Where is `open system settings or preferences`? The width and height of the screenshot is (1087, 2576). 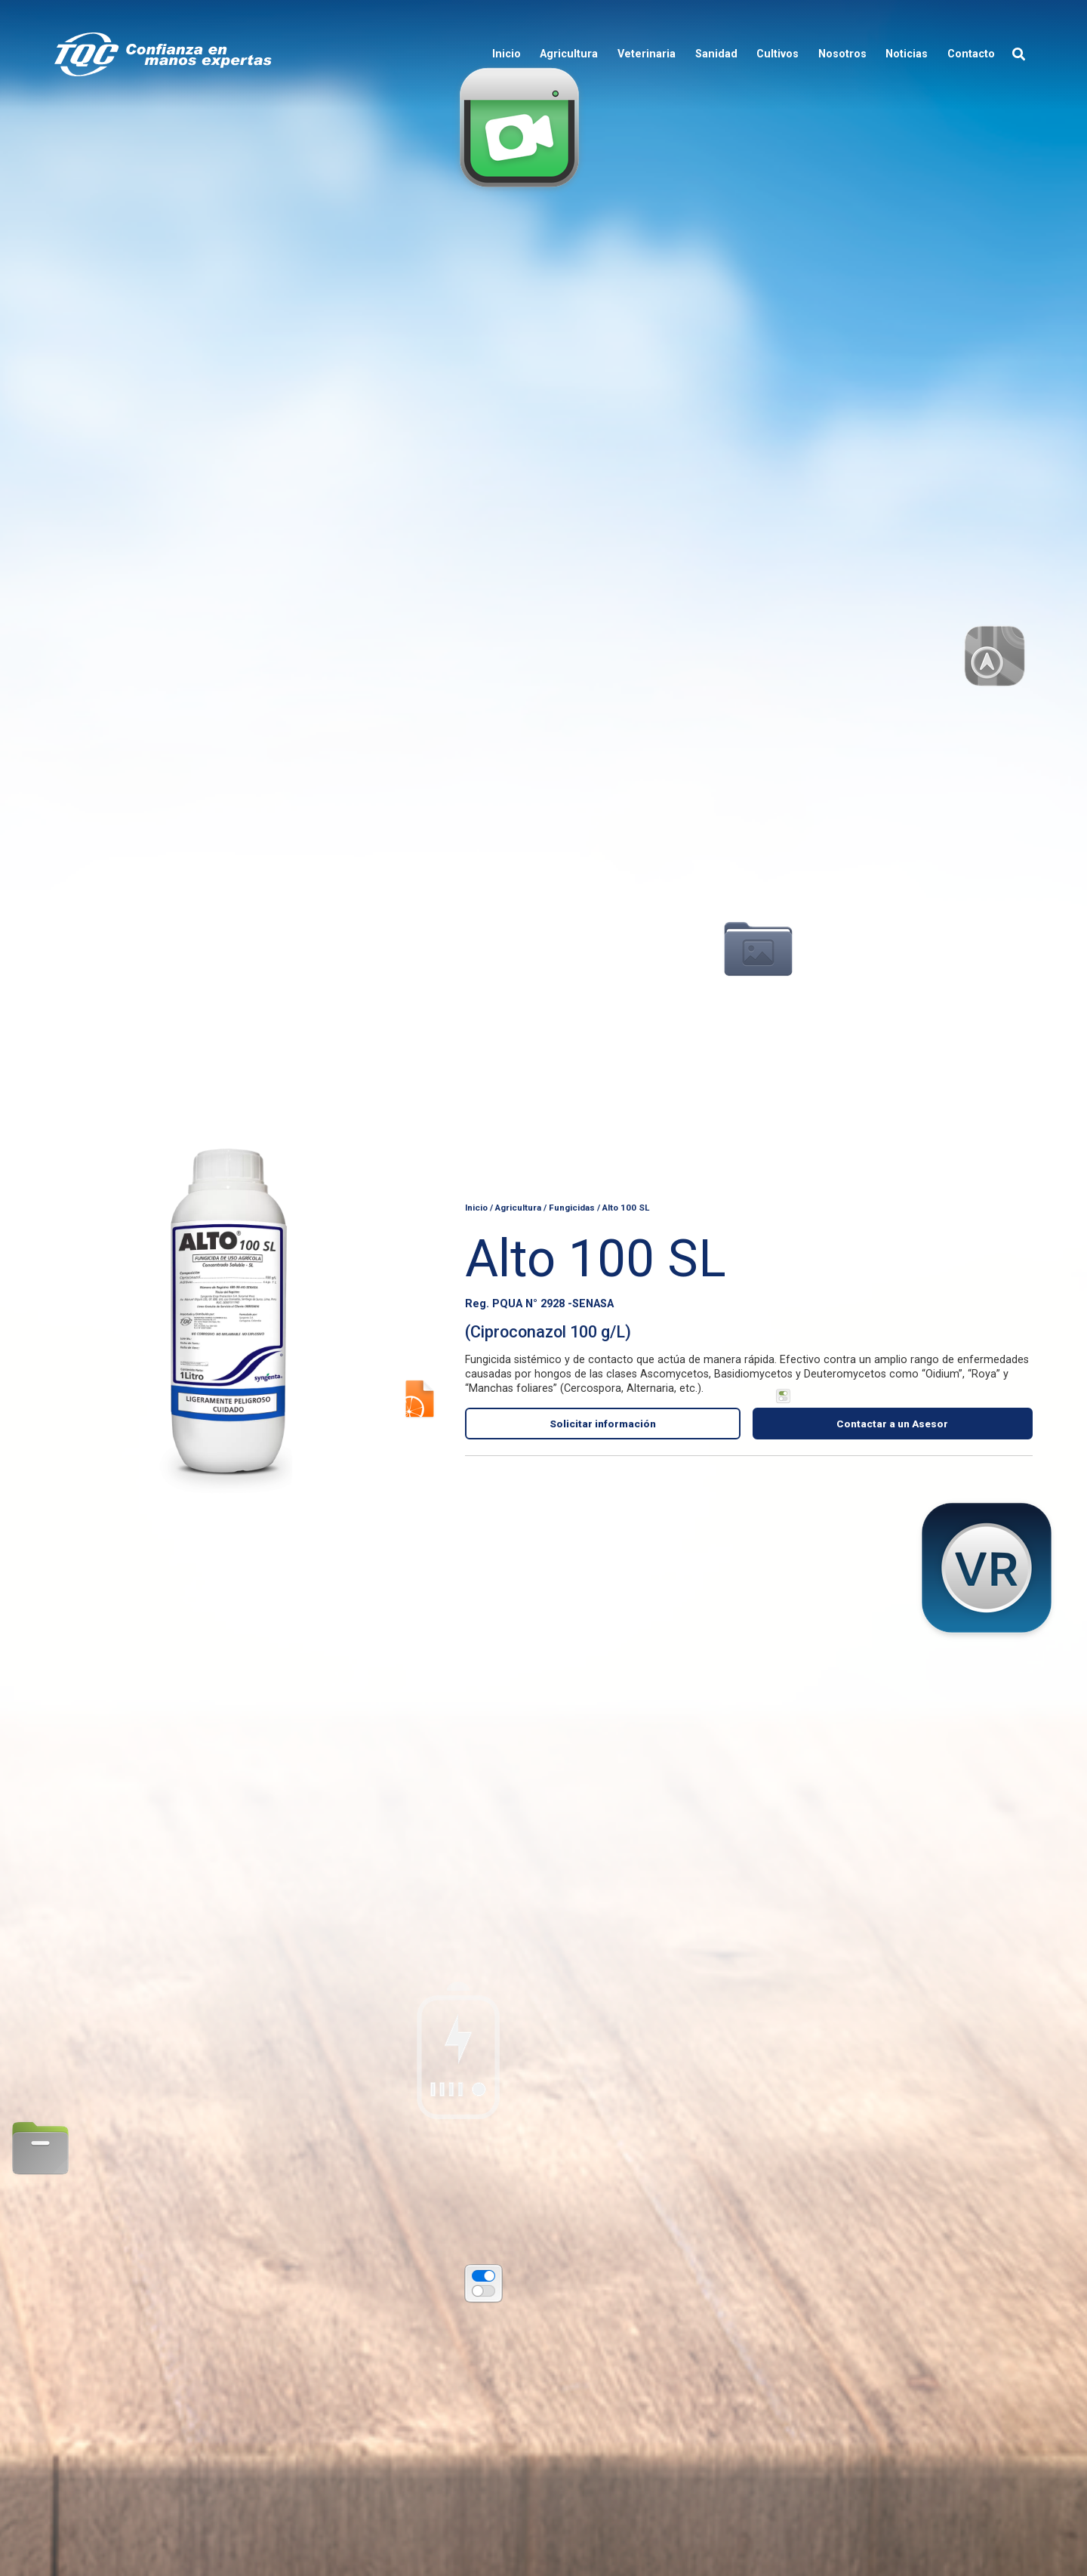 open system settings or preferences is located at coordinates (783, 1396).